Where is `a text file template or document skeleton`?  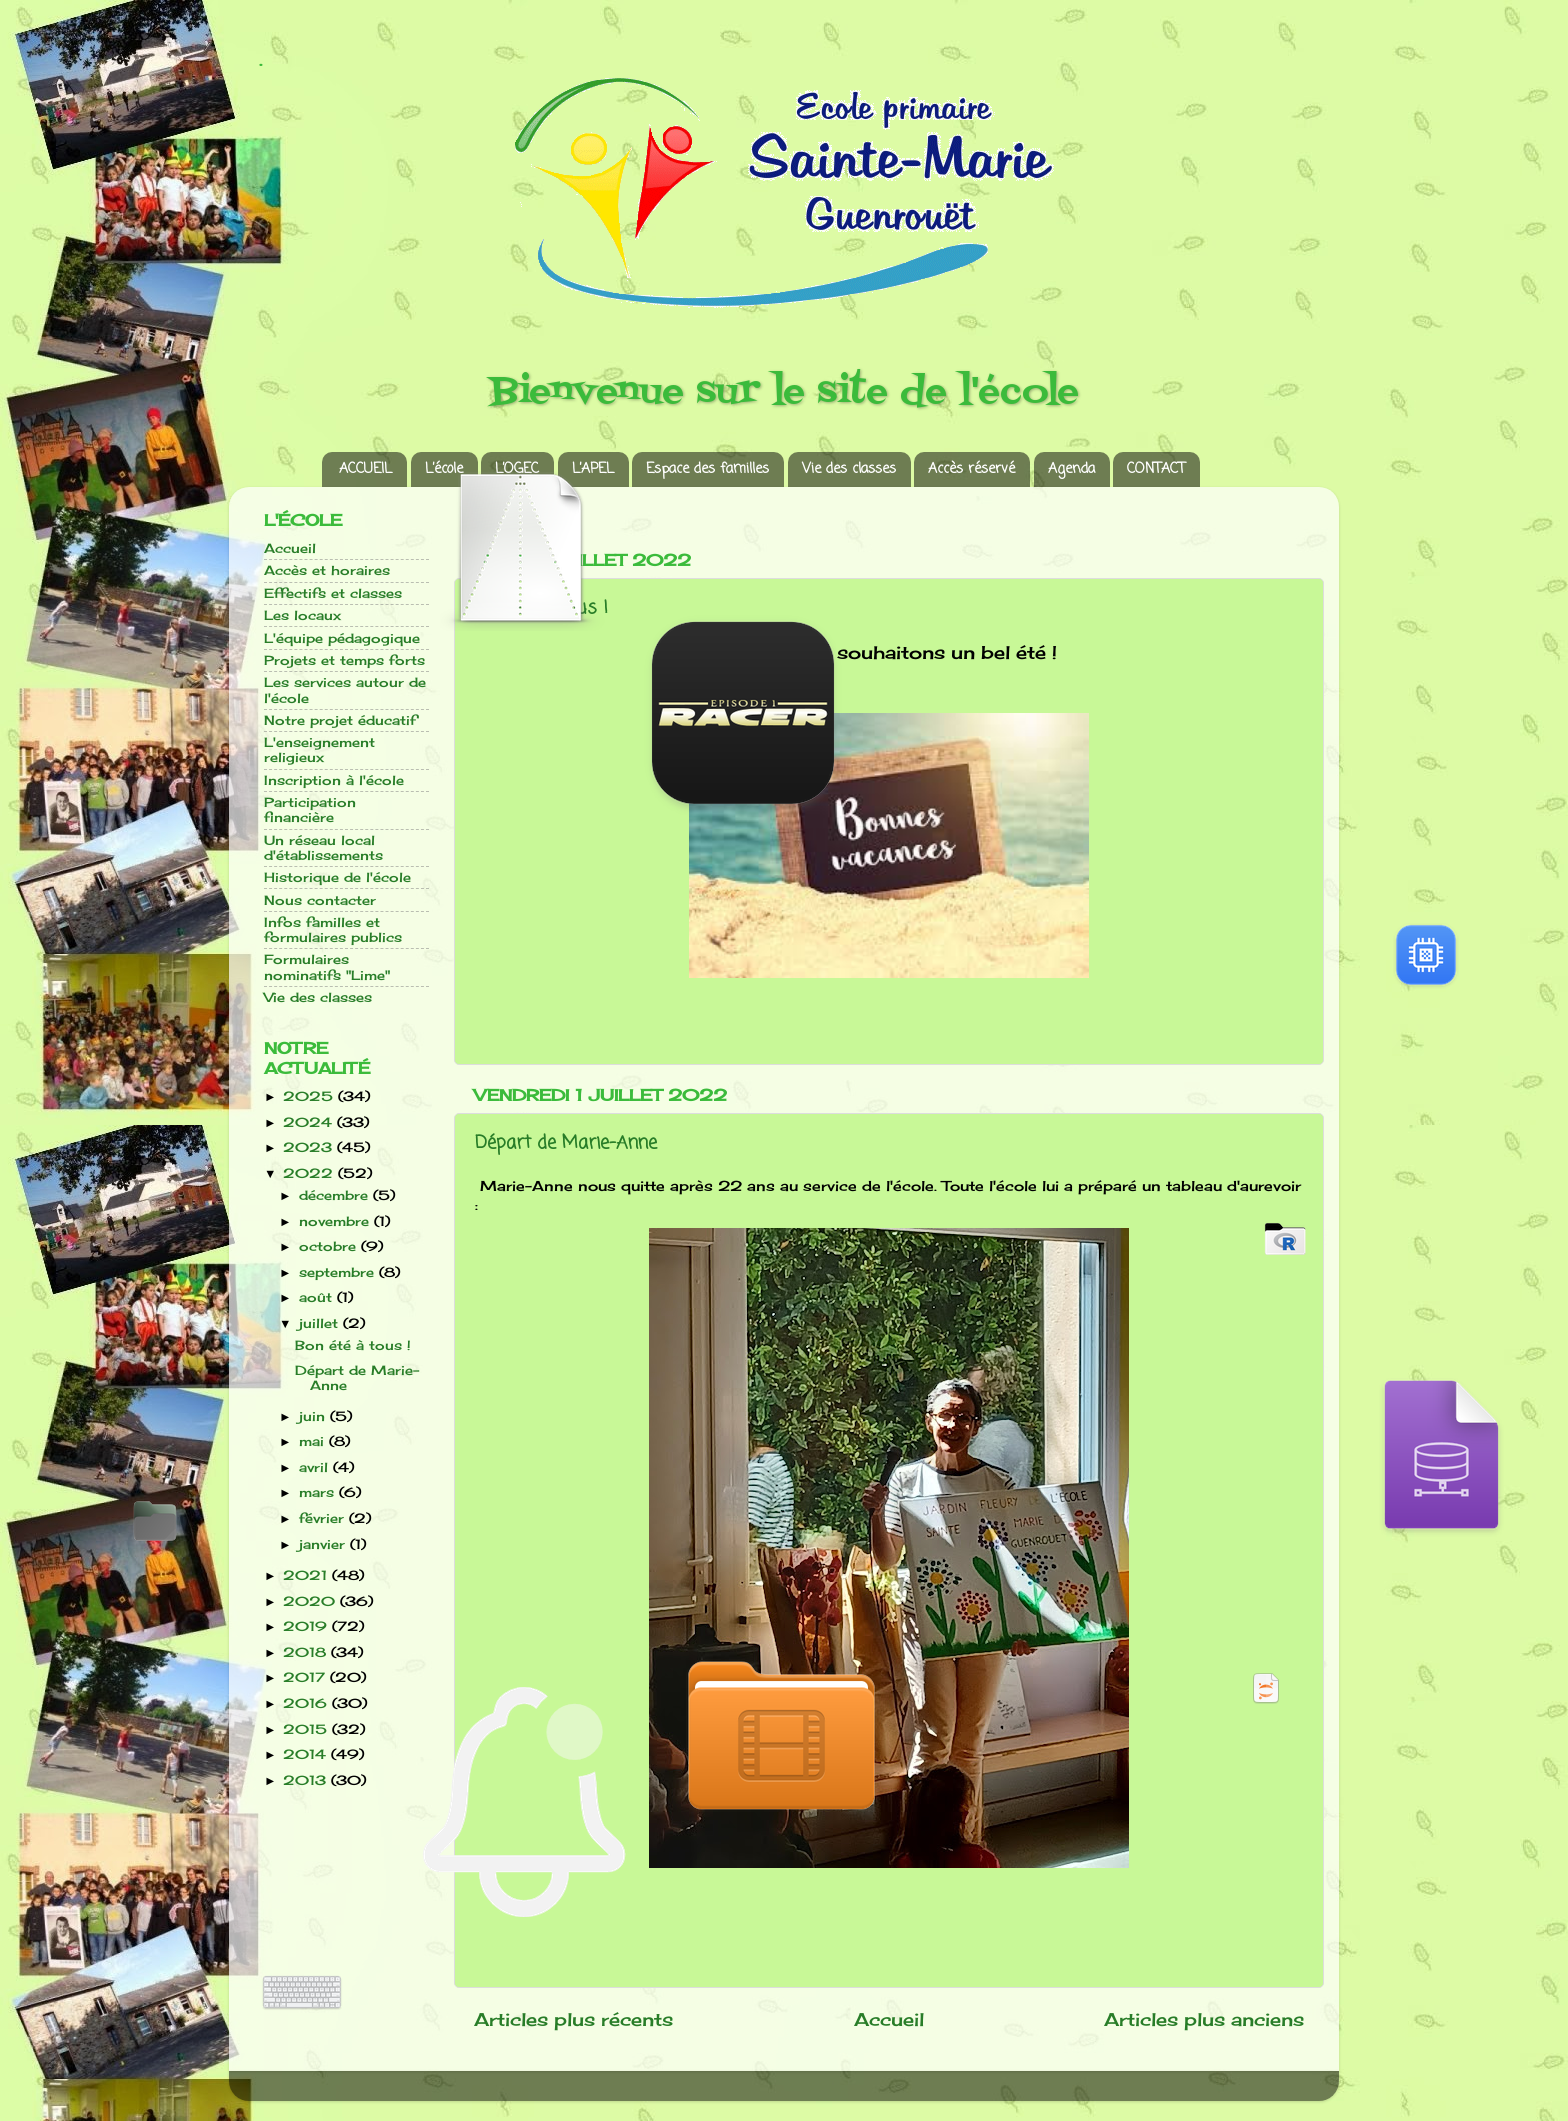 a text file template or document skeleton is located at coordinates (523, 547).